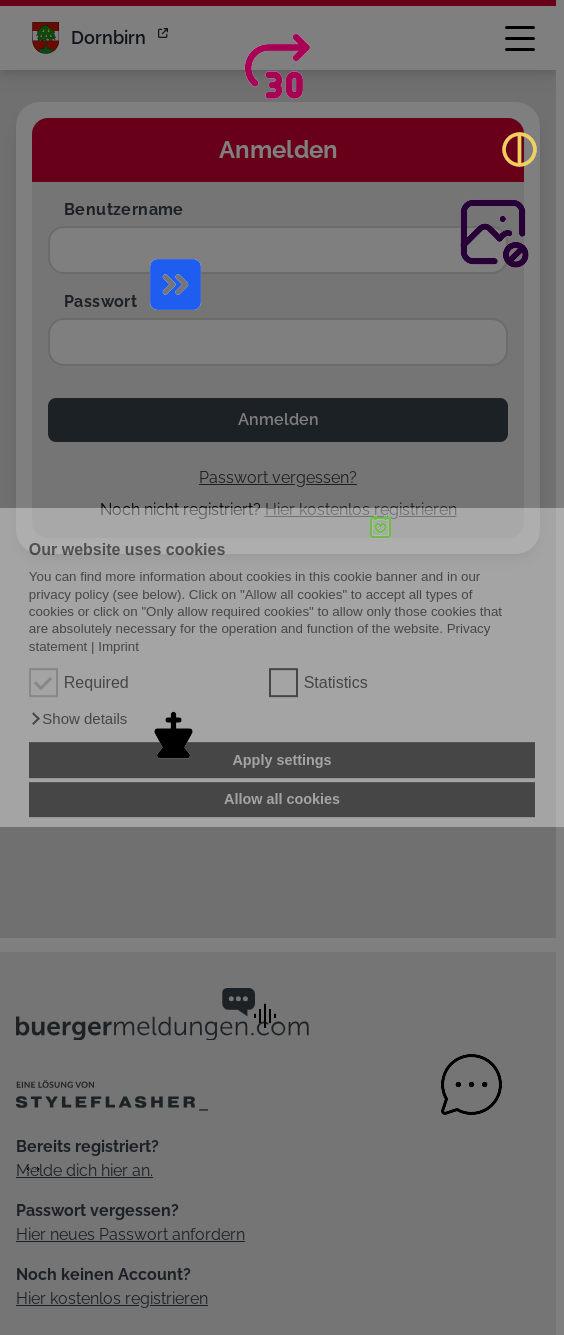 The image size is (564, 1335). Describe the element at coordinates (265, 1016) in the screenshot. I see `access audio equalizer settings` at that location.